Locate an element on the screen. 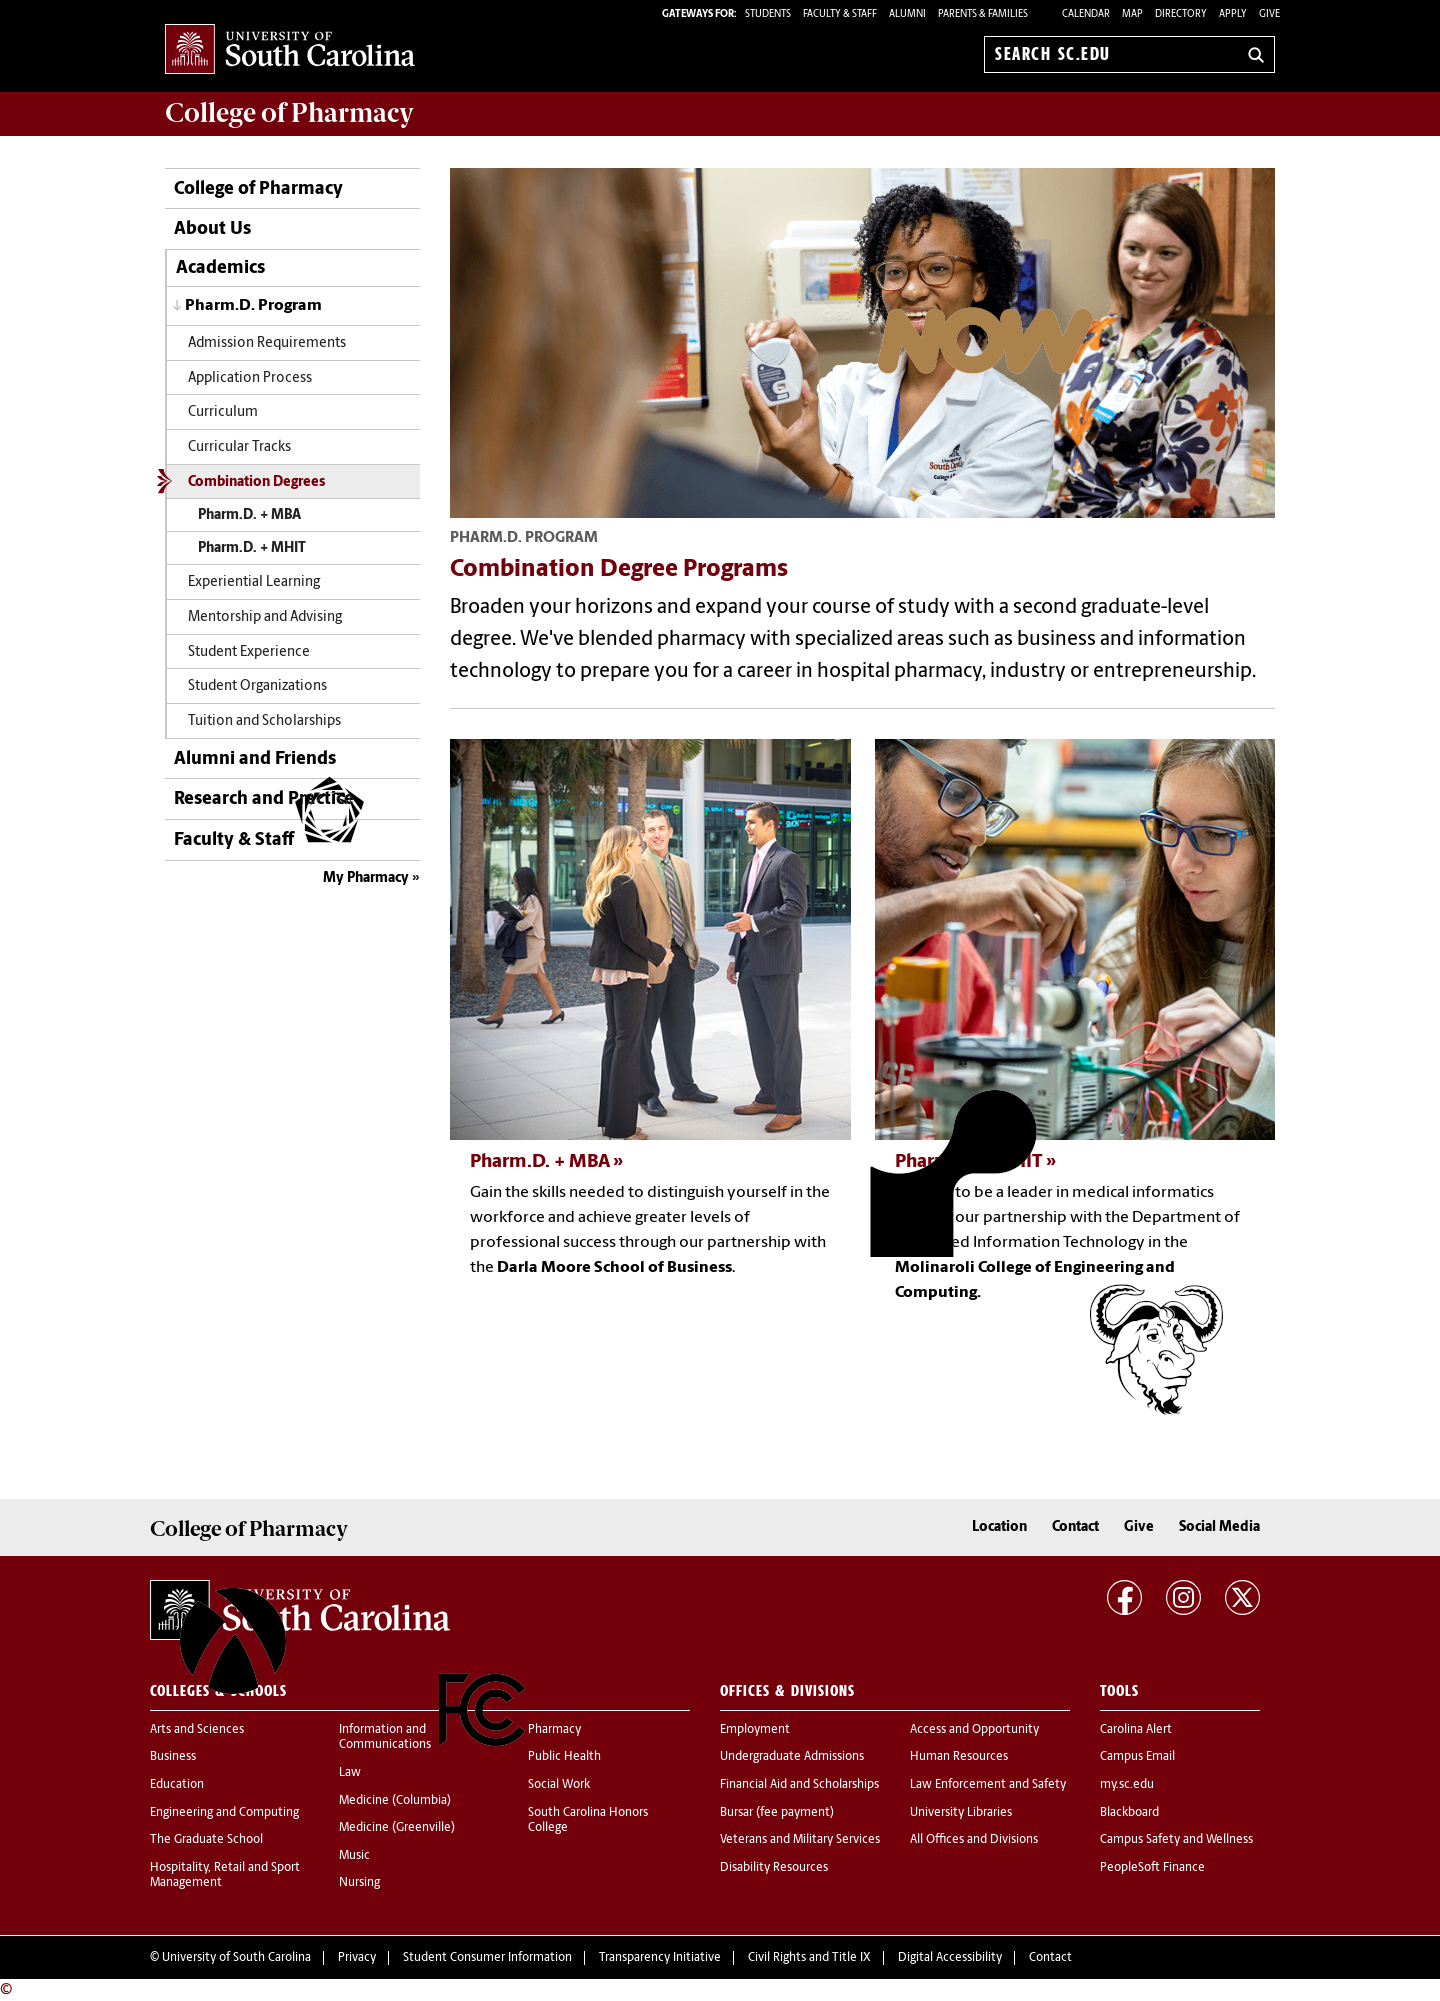  PySyft library or framework logo is located at coordinates (329, 809).